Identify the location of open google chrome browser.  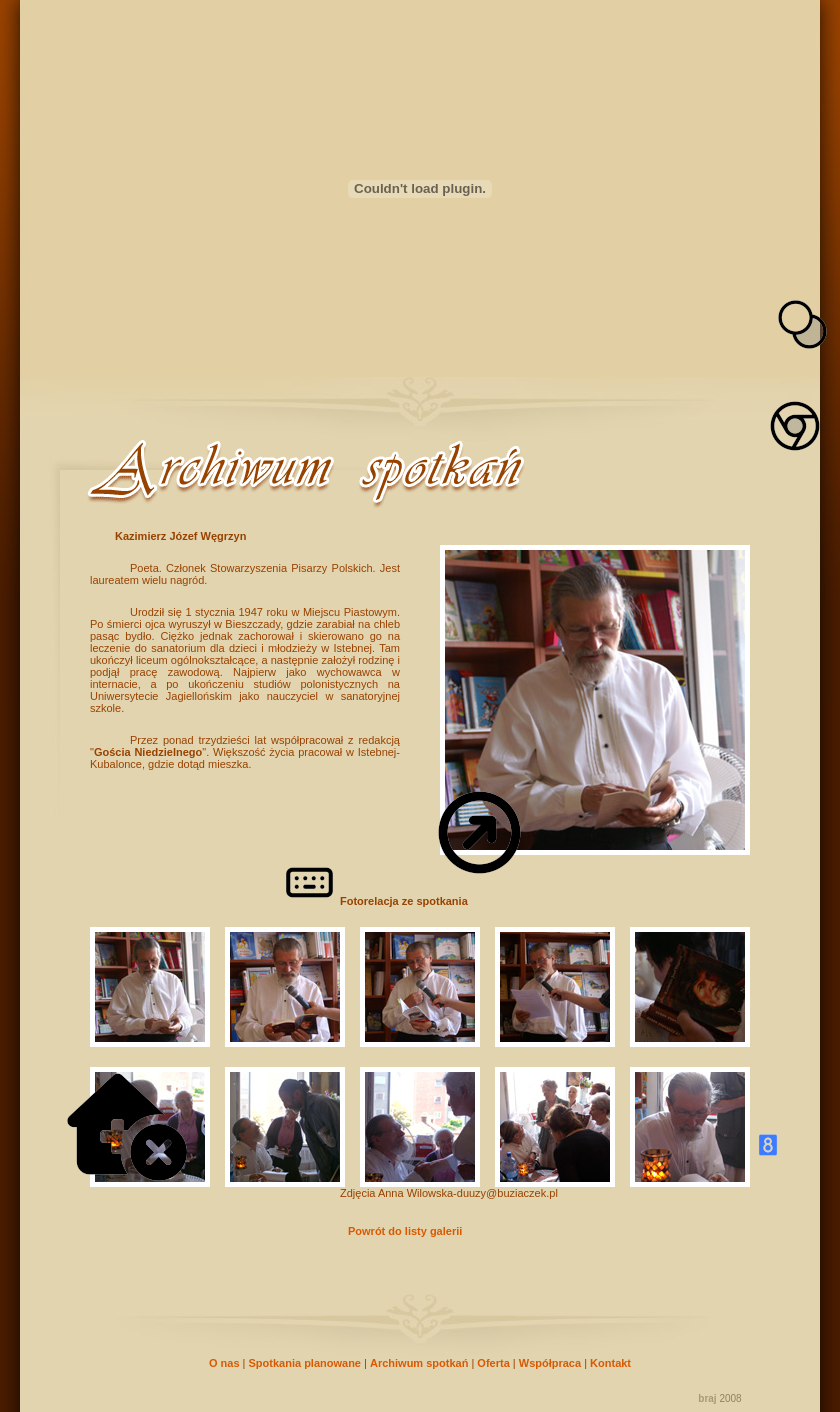
(795, 426).